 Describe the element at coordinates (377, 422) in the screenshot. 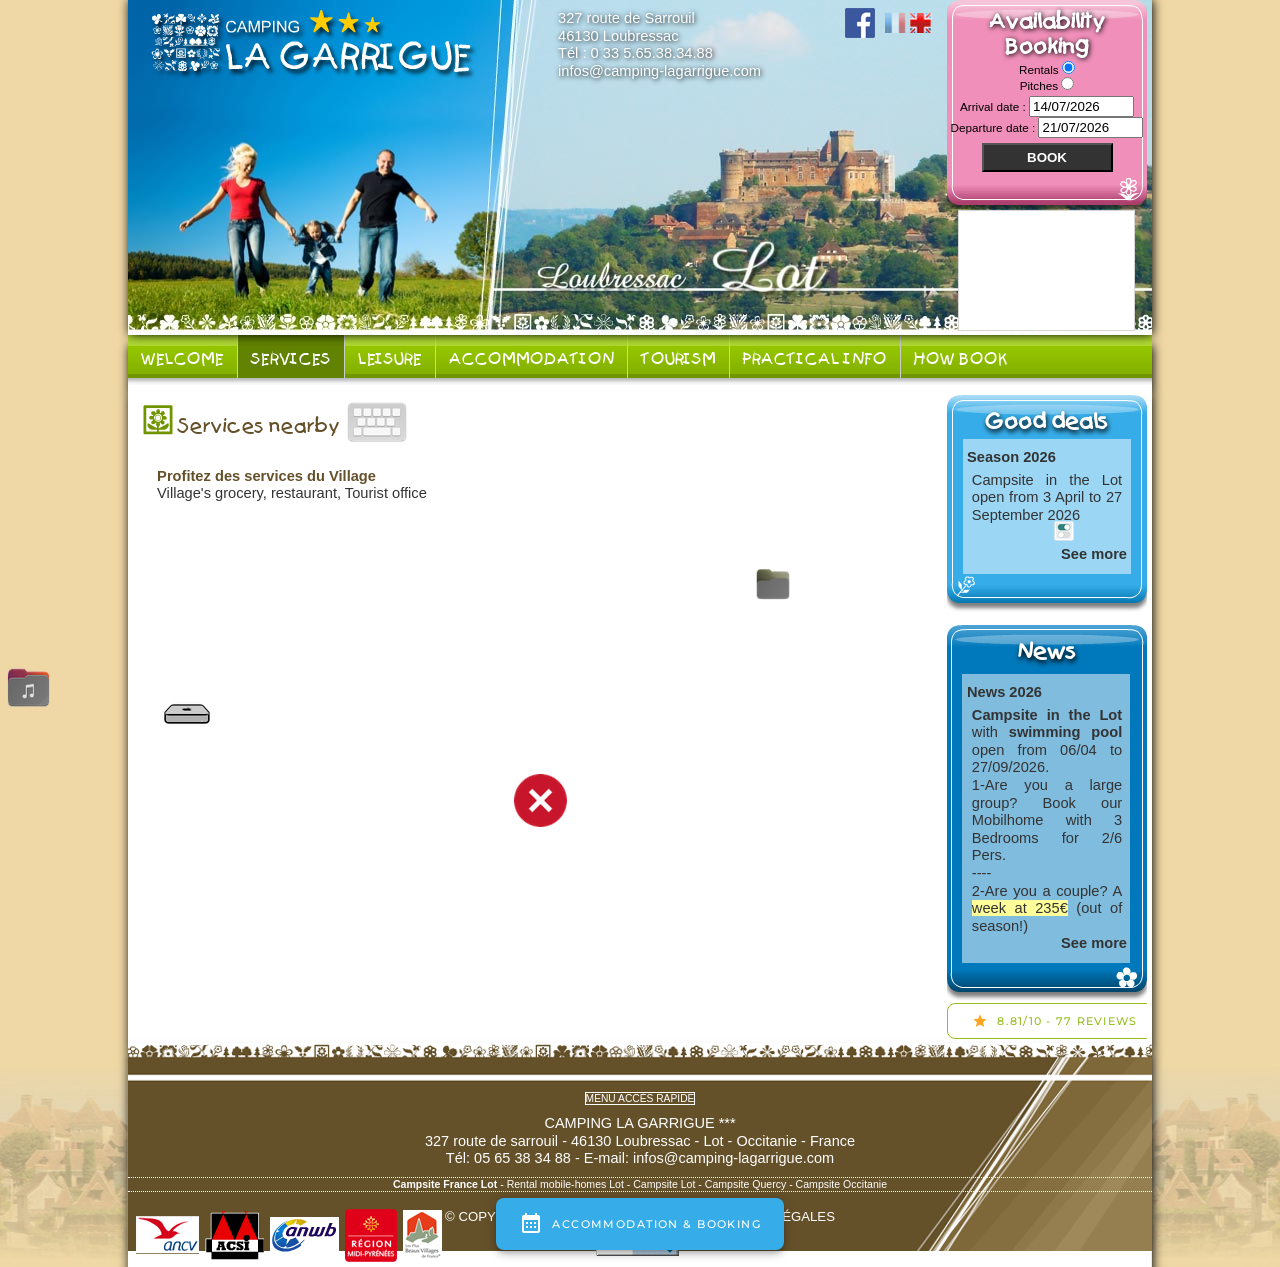

I see `access keyboard settings` at that location.